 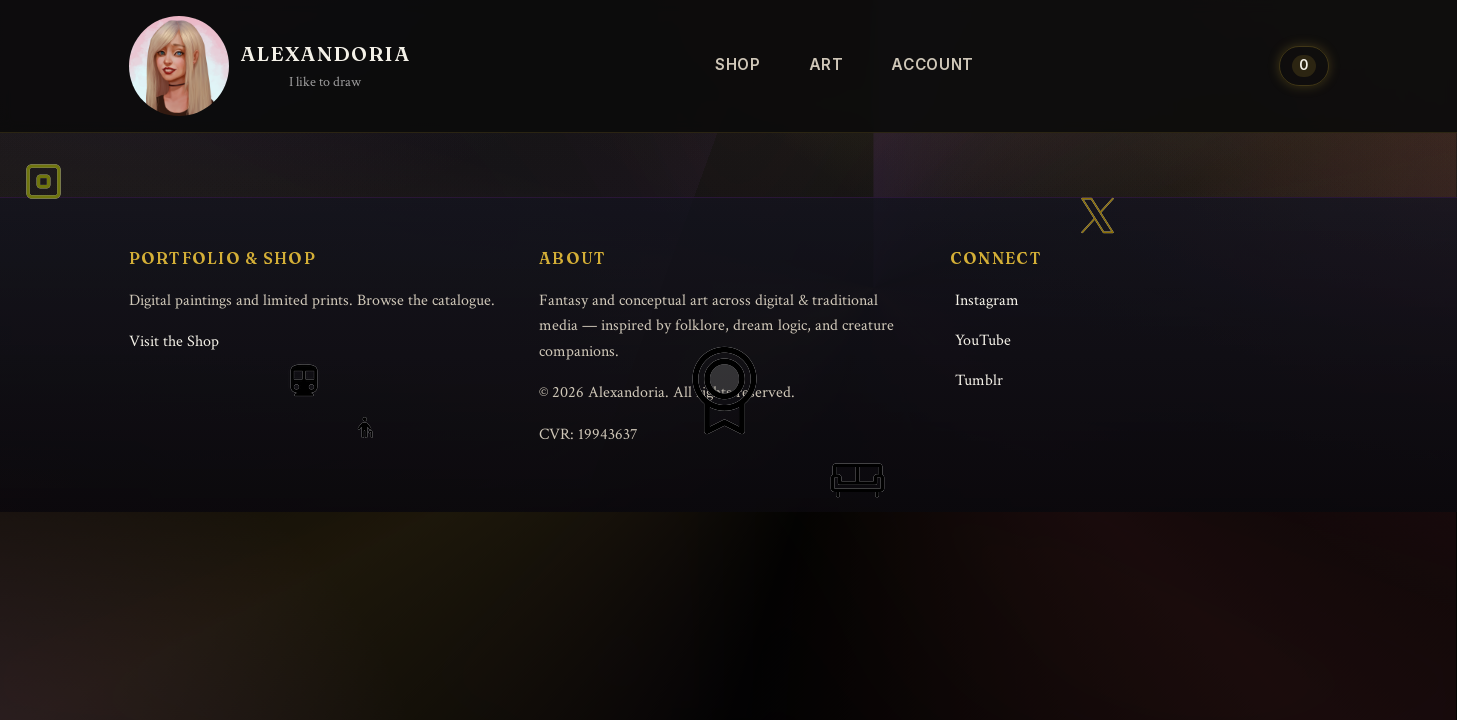 What do you see at coordinates (43, 181) in the screenshot?
I see `stop media playback` at bounding box center [43, 181].